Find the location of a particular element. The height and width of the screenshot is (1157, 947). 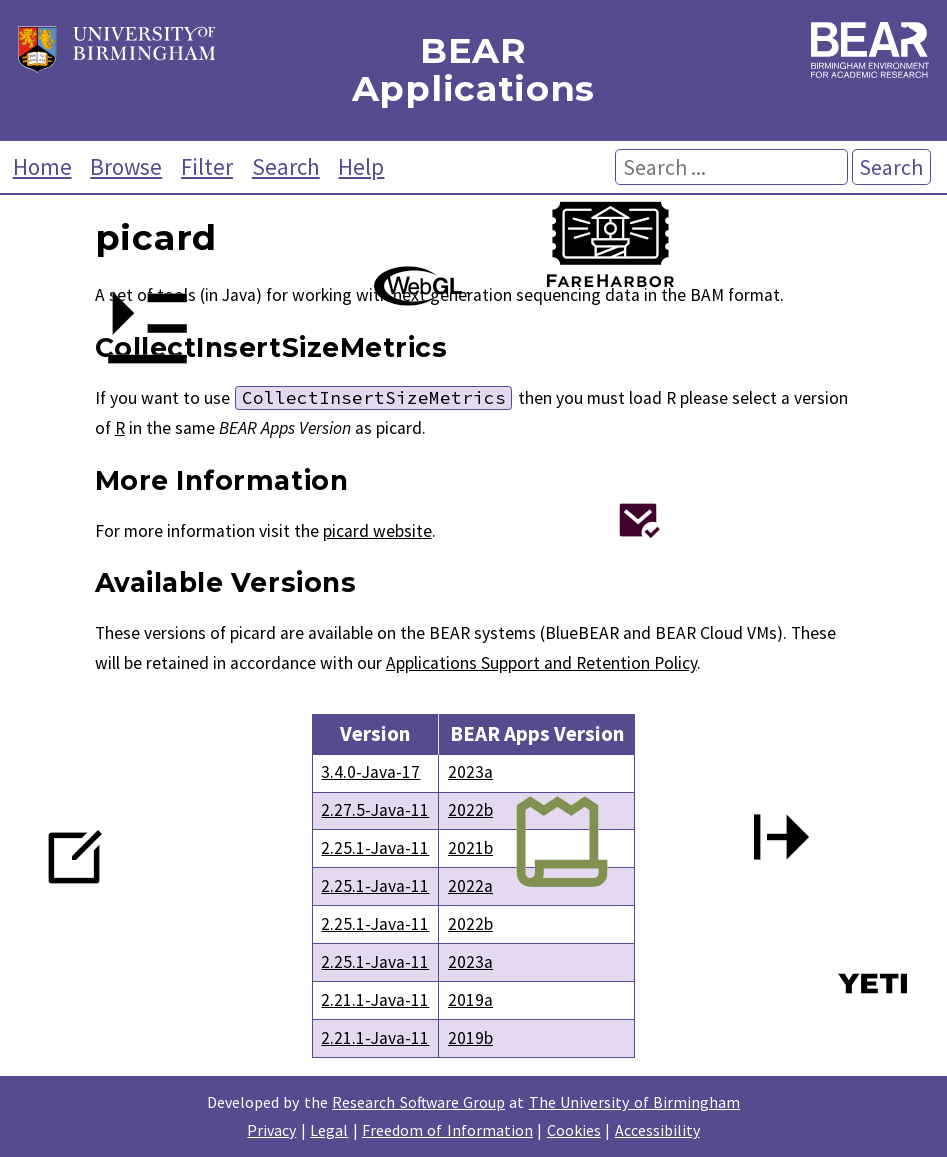

YETI brand logo is located at coordinates (872, 983).